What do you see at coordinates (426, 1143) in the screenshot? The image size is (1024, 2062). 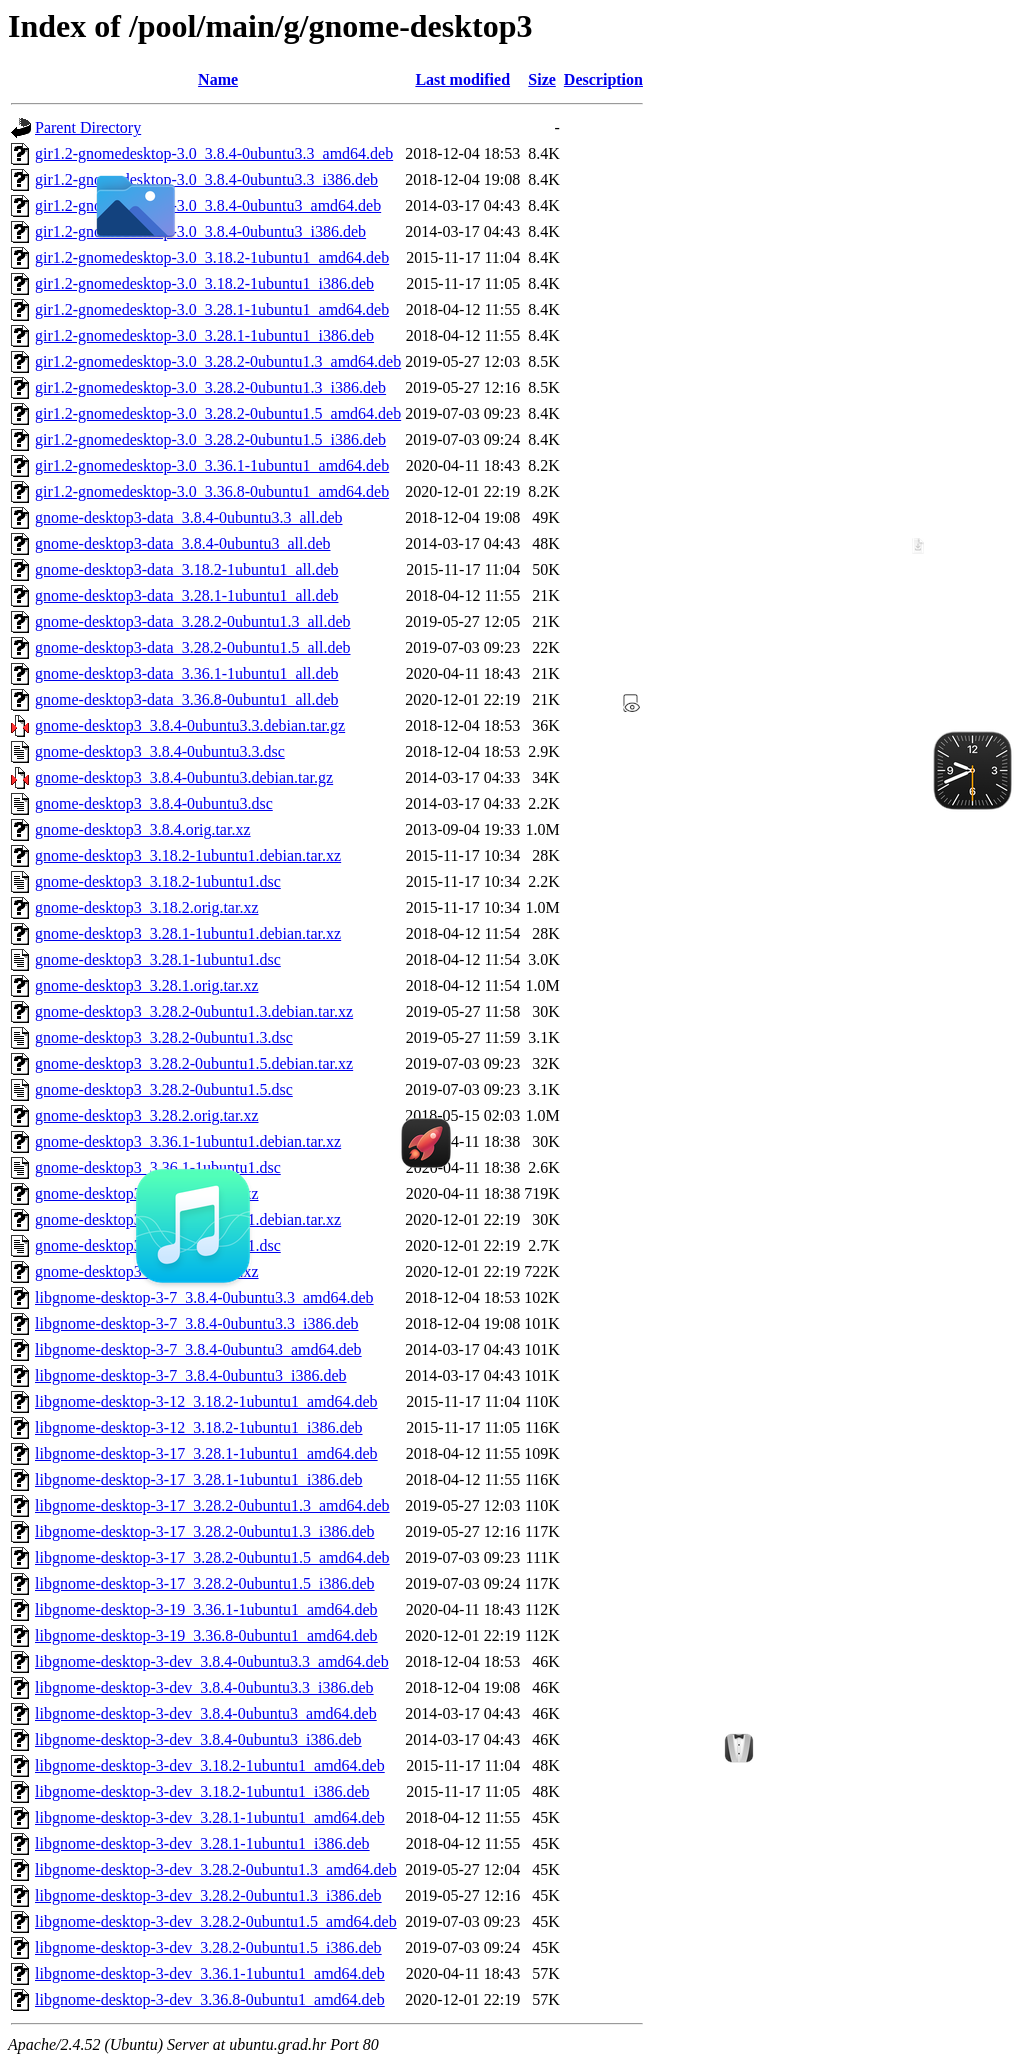 I see `open the games app or library` at bounding box center [426, 1143].